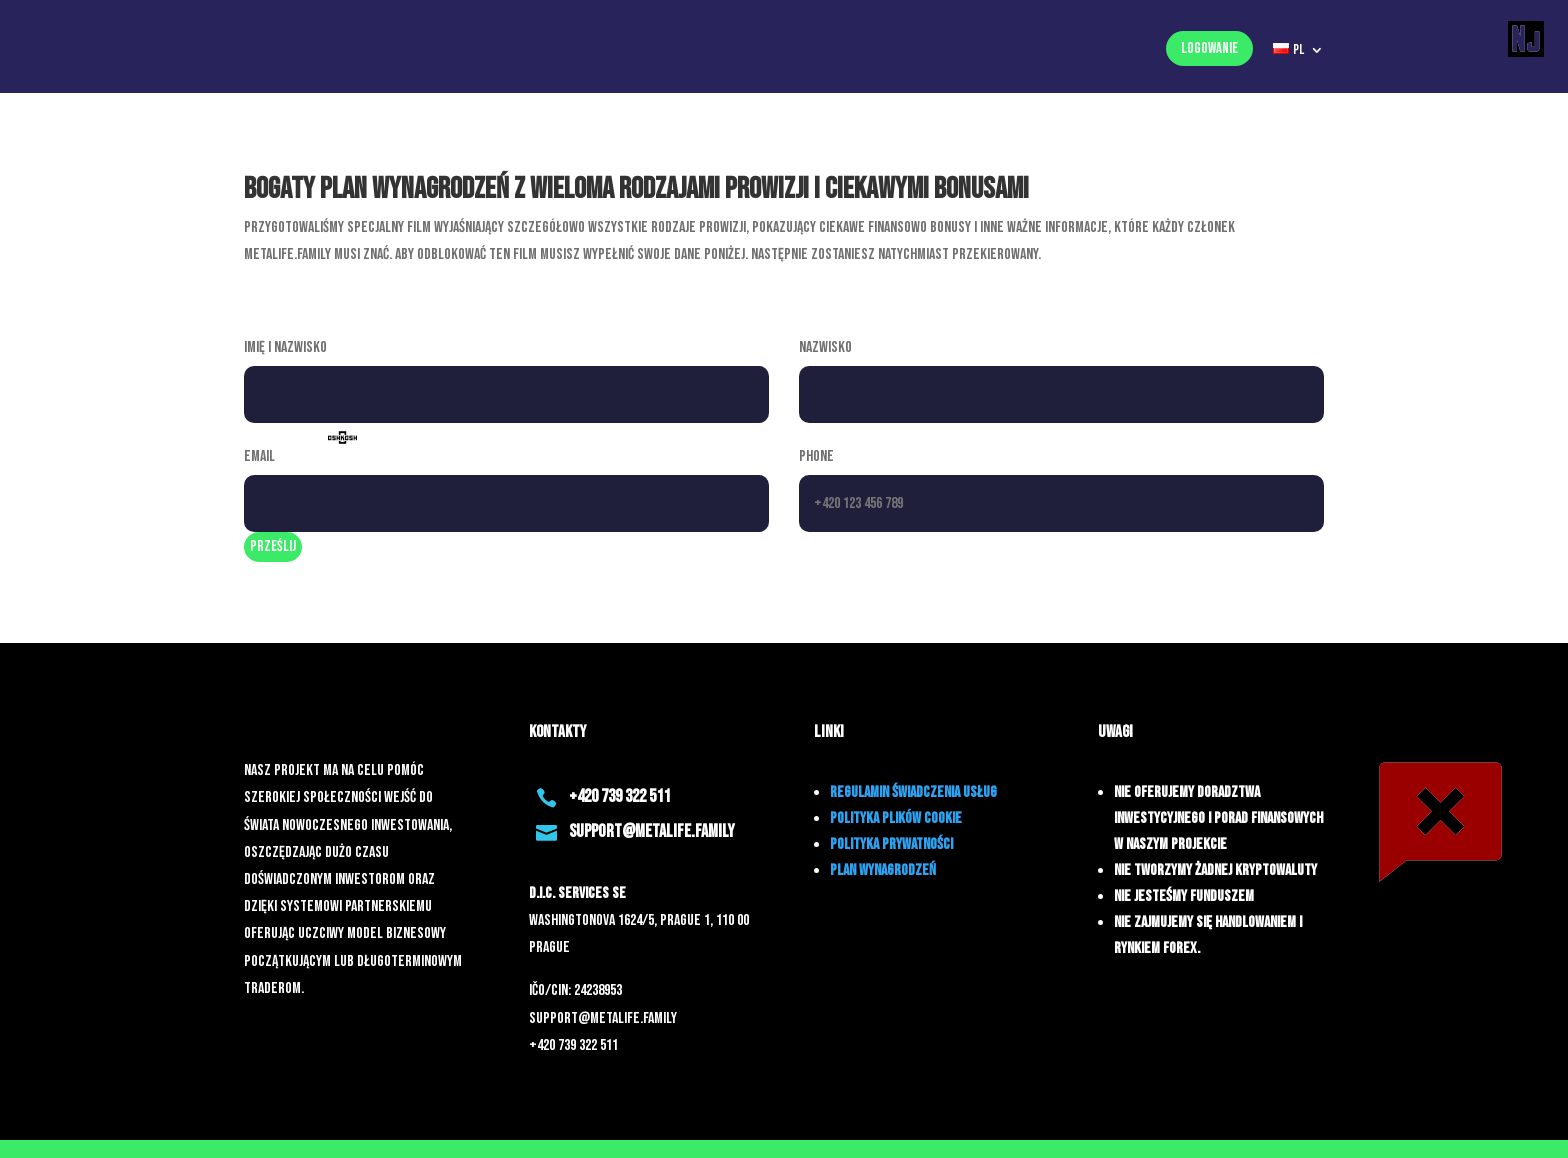 The width and height of the screenshot is (1568, 1158). I want to click on delete a conversation, so click(1440, 817).